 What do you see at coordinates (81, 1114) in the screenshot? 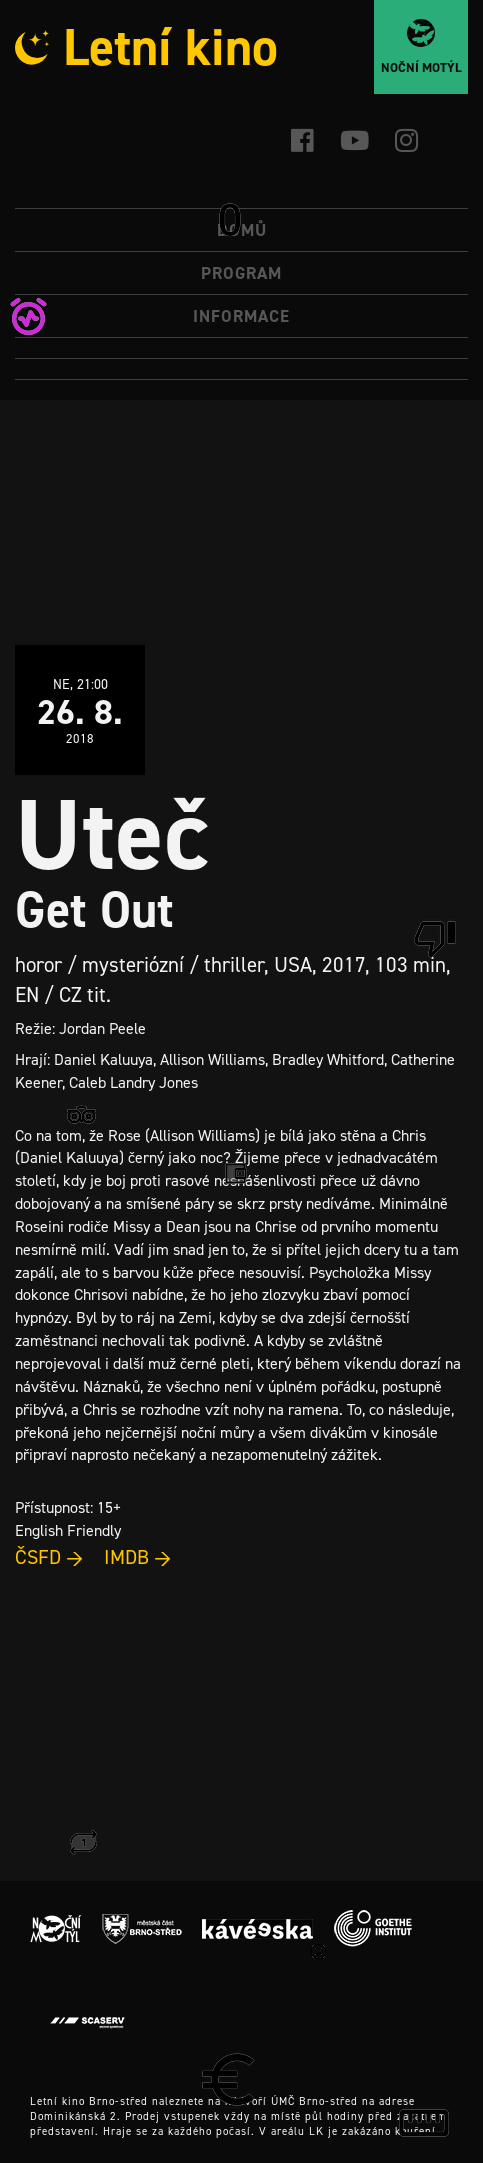
I see `view tripadvisor reviews and ratings` at bounding box center [81, 1114].